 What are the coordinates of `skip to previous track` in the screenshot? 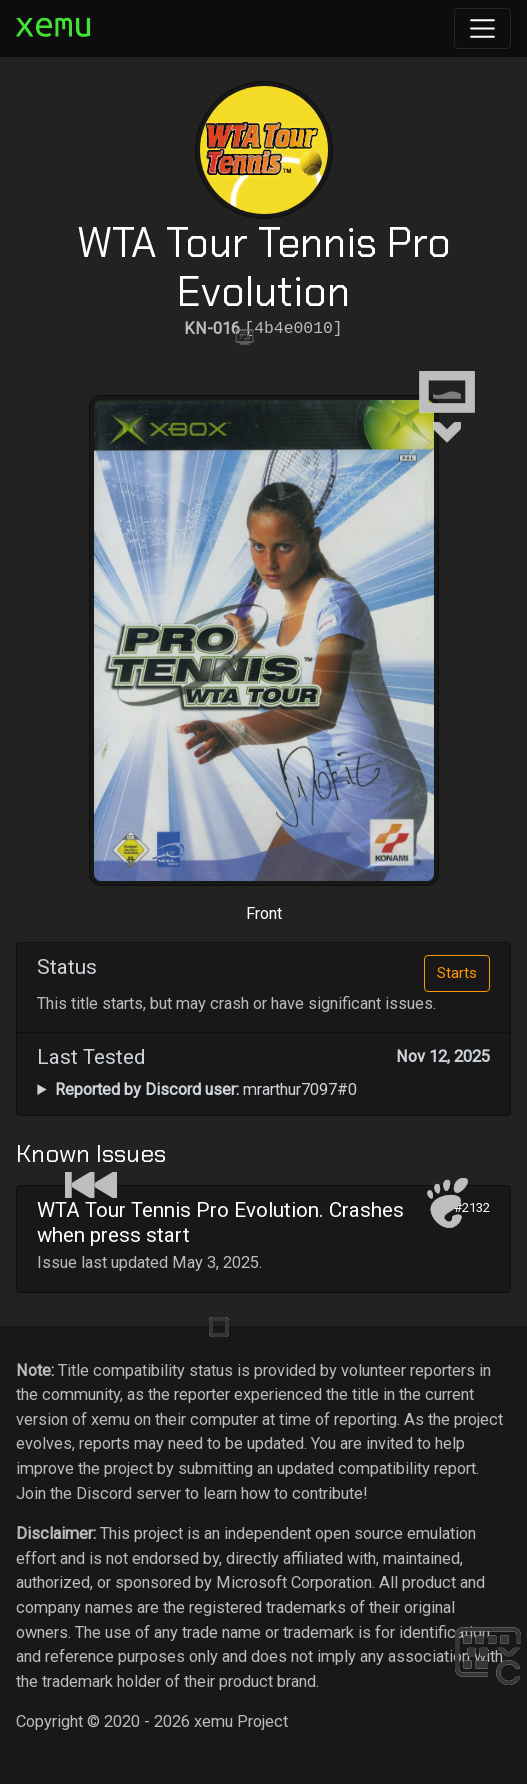 It's located at (91, 1185).